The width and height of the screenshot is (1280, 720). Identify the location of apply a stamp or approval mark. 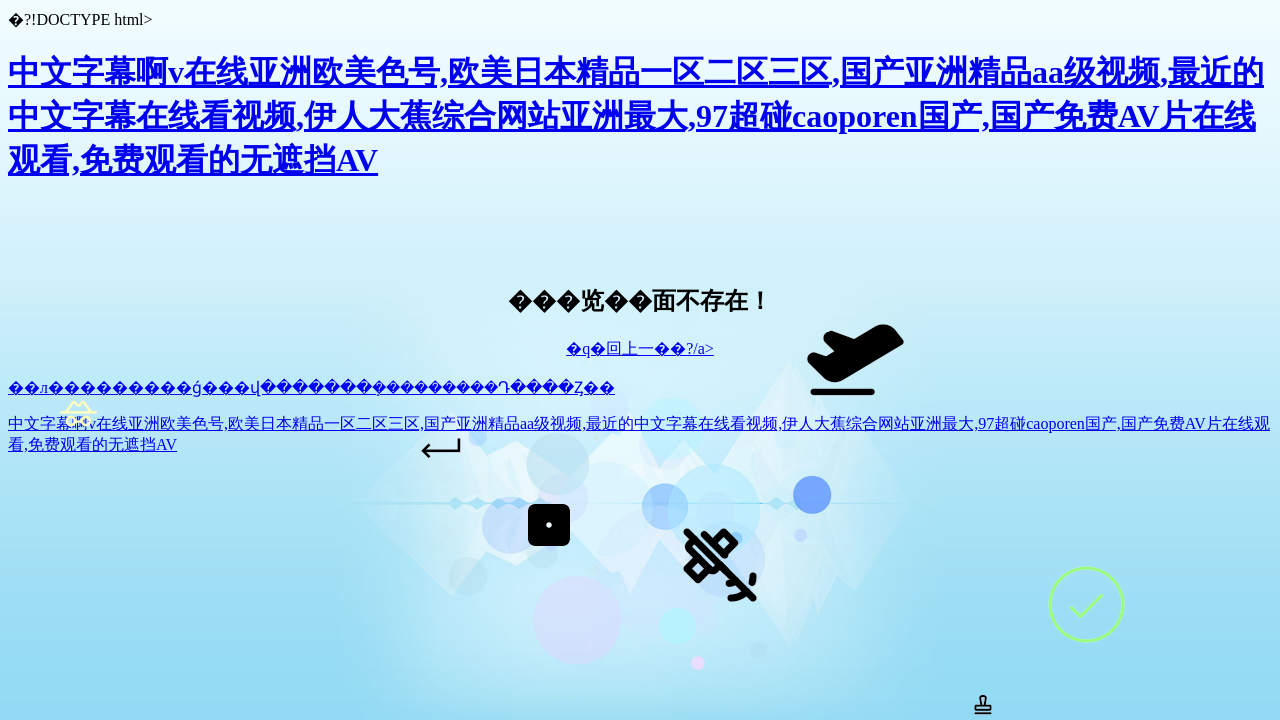
(983, 705).